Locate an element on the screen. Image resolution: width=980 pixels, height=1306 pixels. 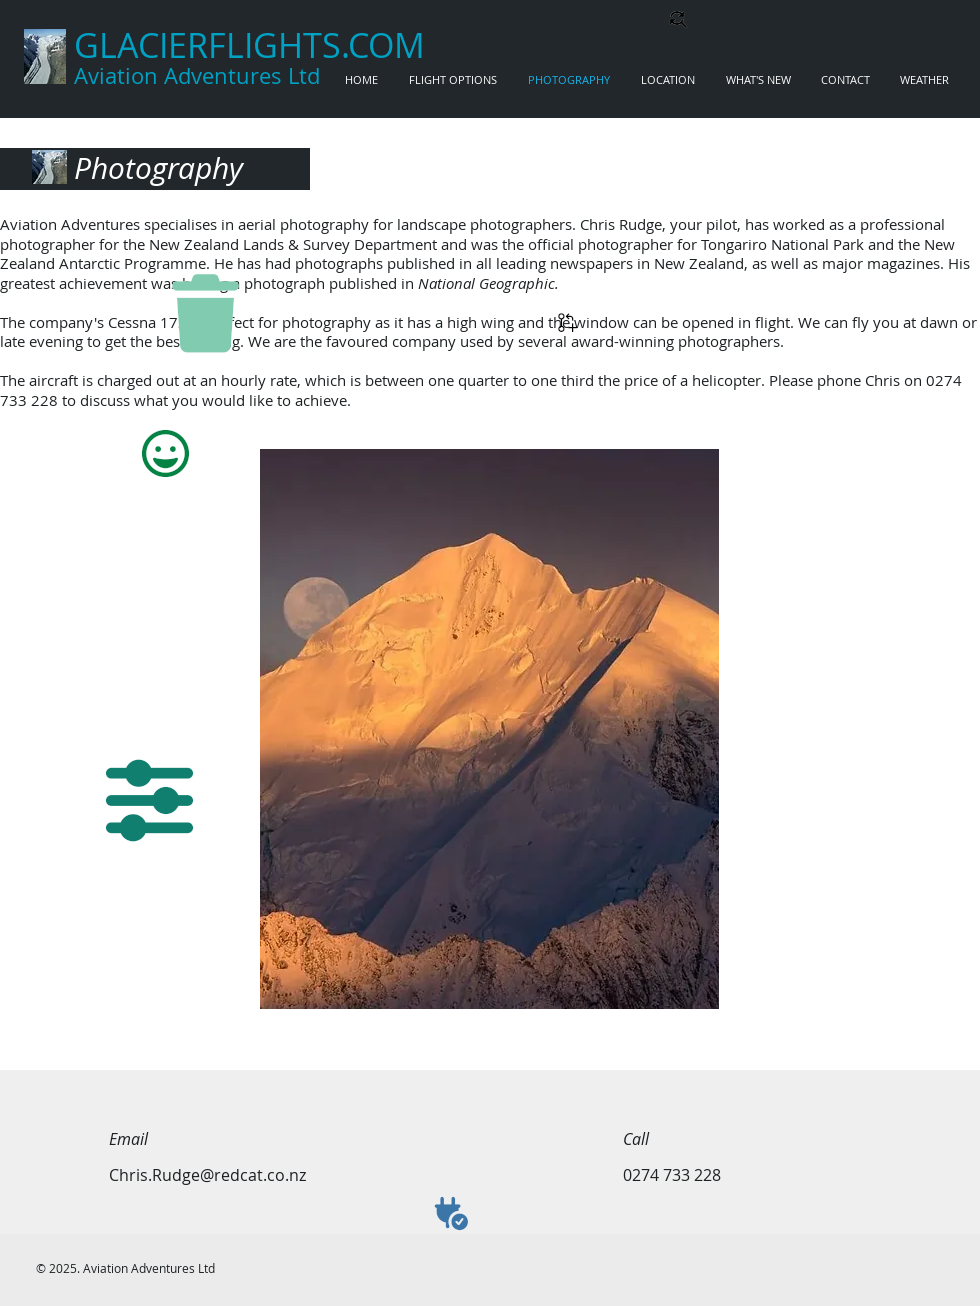
indicates successful connection or power status is located at coordinates (449, 1213).